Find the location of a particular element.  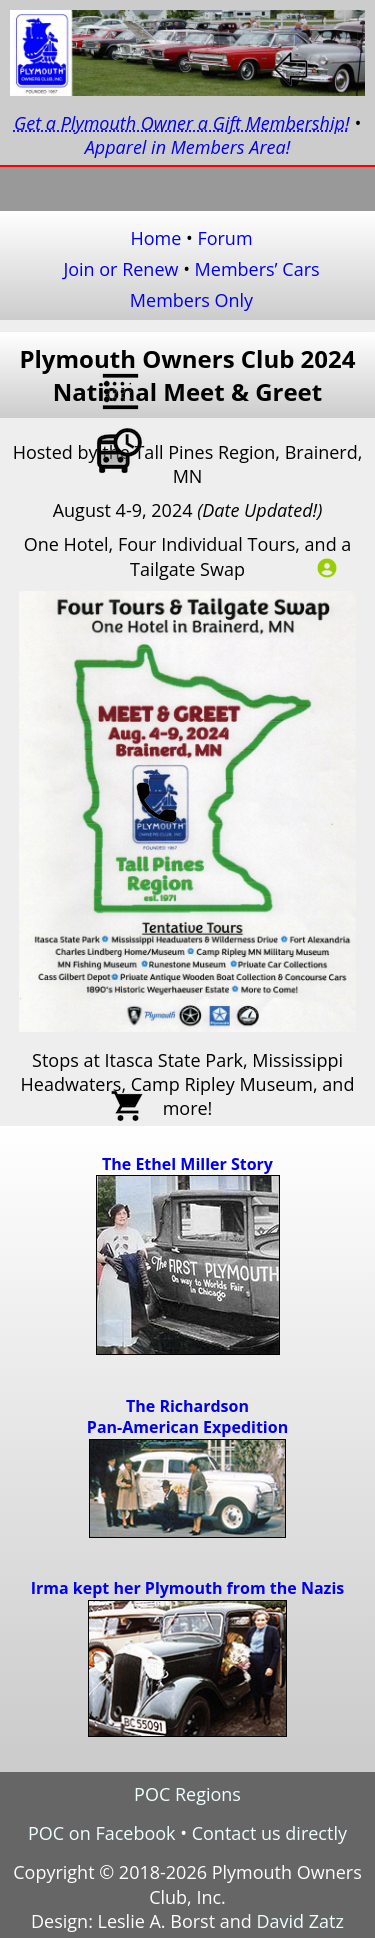

view your shopping cart is located at coordinates (128, 1106).